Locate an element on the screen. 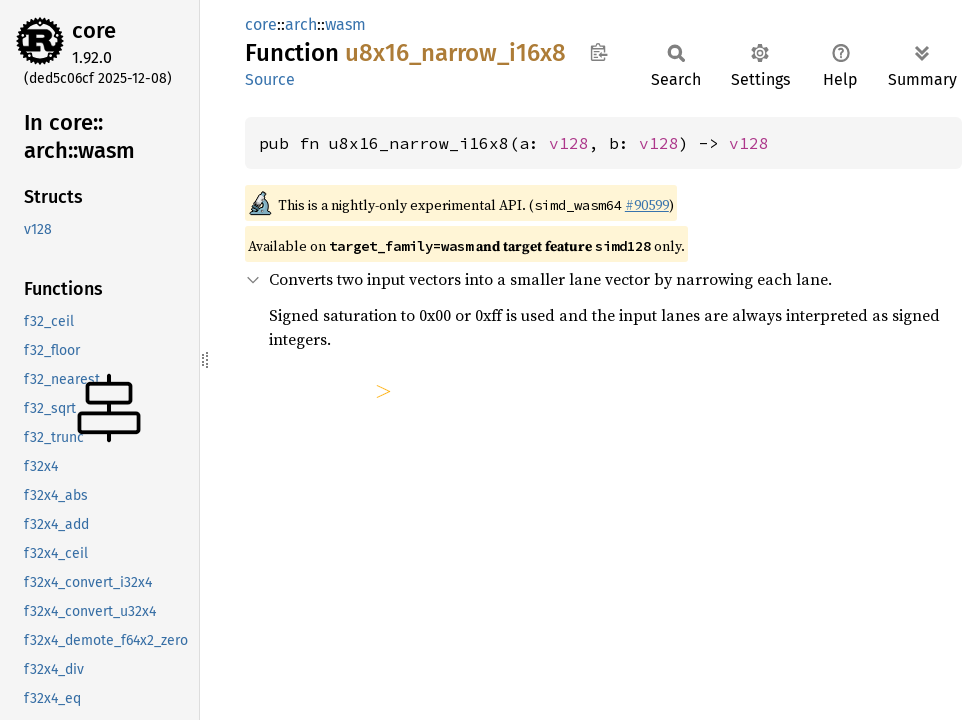 The height and width of the screenshot is (720, 977). navigate to the next item or page is located at coordinates (382, 391).